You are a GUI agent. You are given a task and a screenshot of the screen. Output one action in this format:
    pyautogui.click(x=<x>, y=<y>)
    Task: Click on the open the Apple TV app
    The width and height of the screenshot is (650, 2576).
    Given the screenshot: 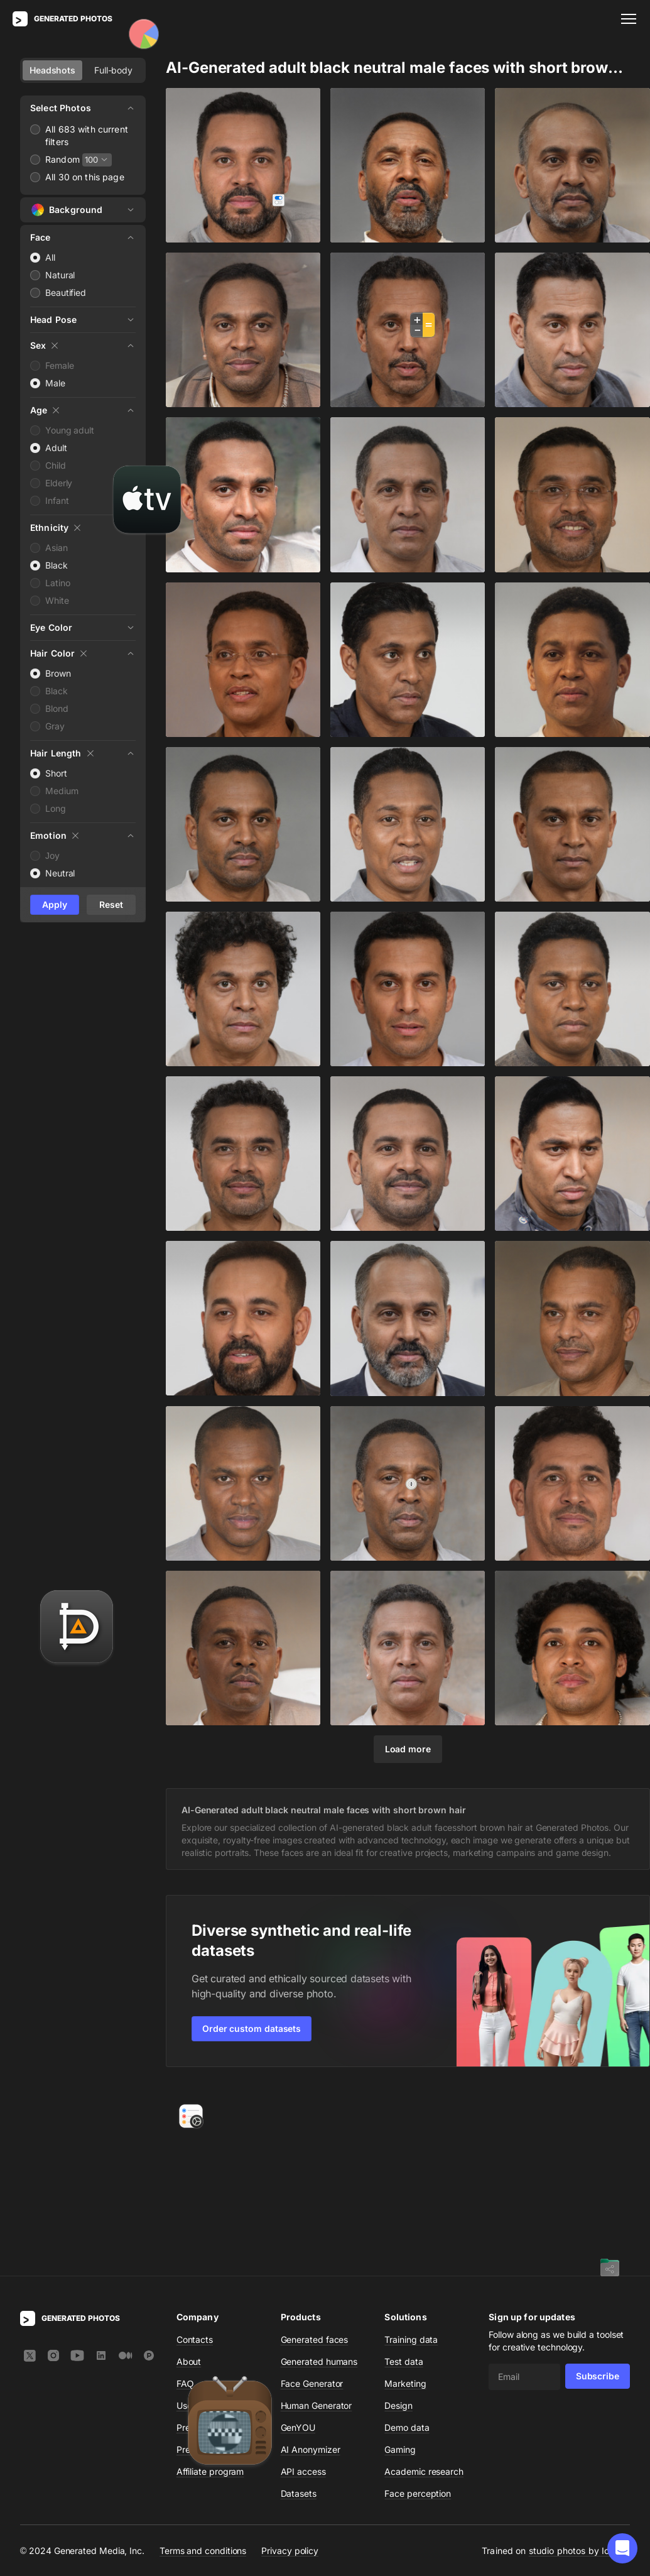 What is the action you would take?
    pyautogui.click(x=147, y=499)
    